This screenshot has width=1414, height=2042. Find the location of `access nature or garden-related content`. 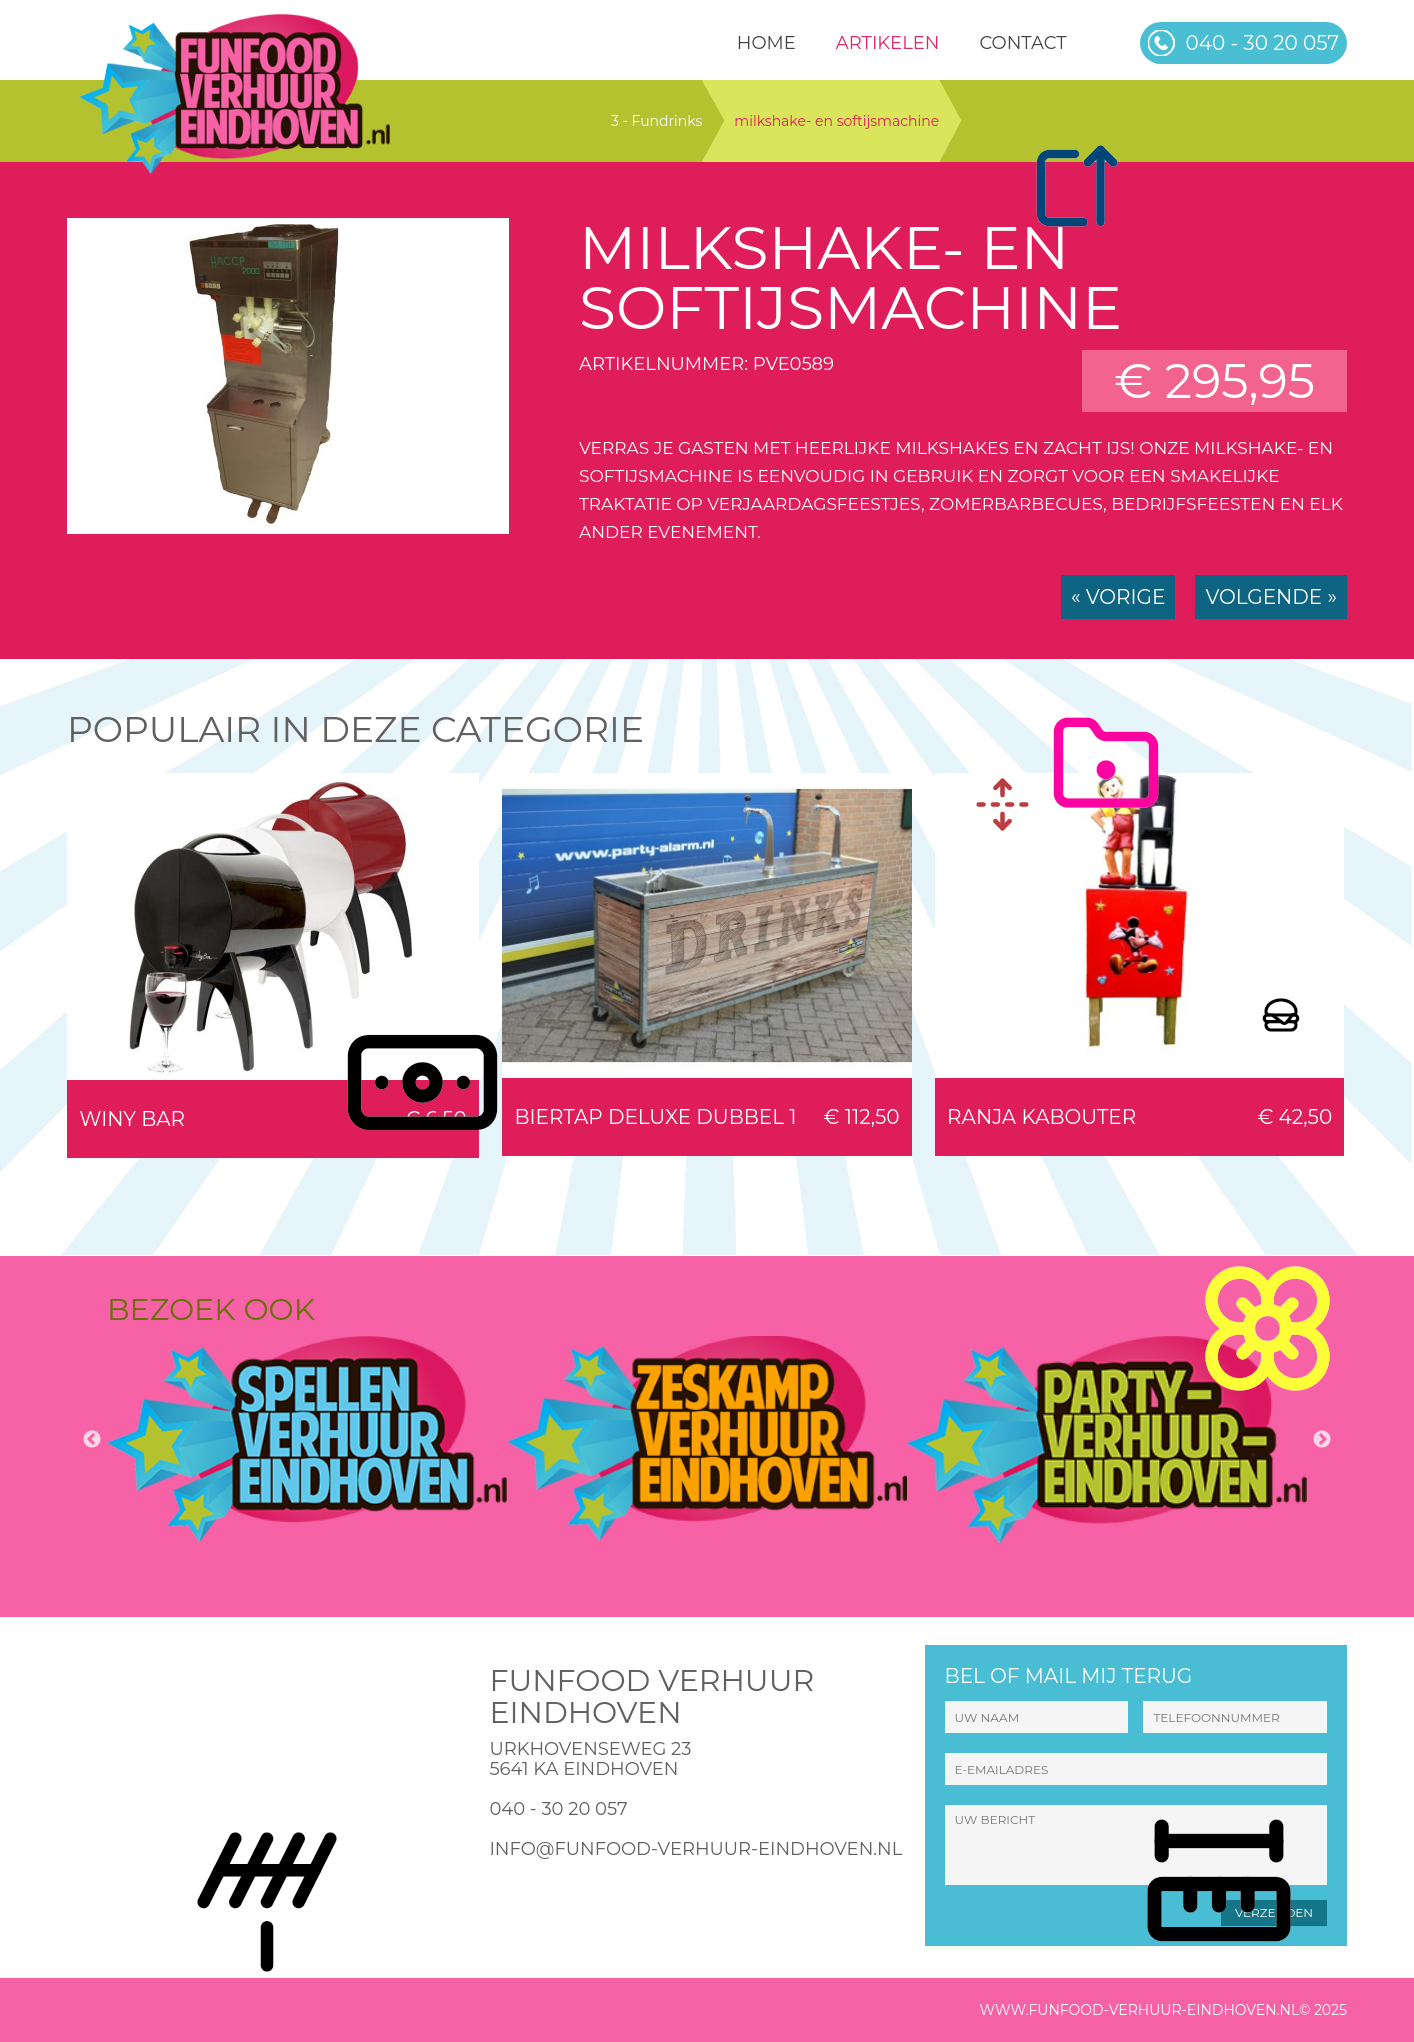

access nature or garden-related content is located at coordinates (1267, 1328).